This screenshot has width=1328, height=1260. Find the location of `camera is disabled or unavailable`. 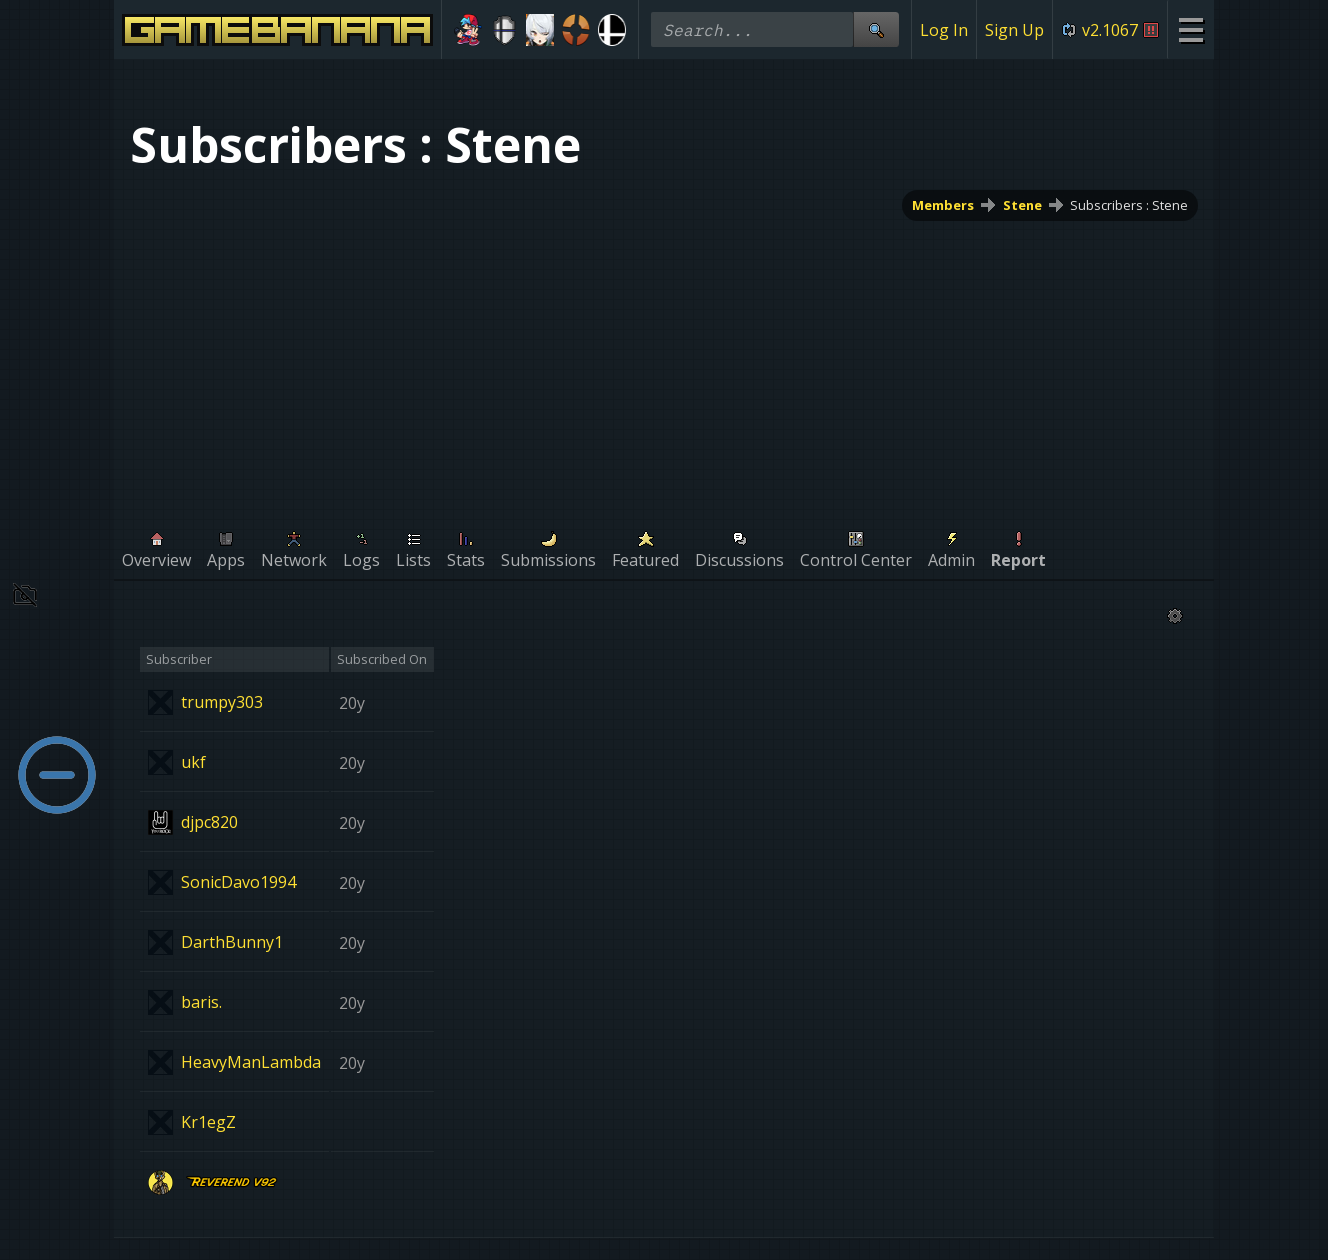

camera is disabled or unavailable is located at coordinates (25, 595).